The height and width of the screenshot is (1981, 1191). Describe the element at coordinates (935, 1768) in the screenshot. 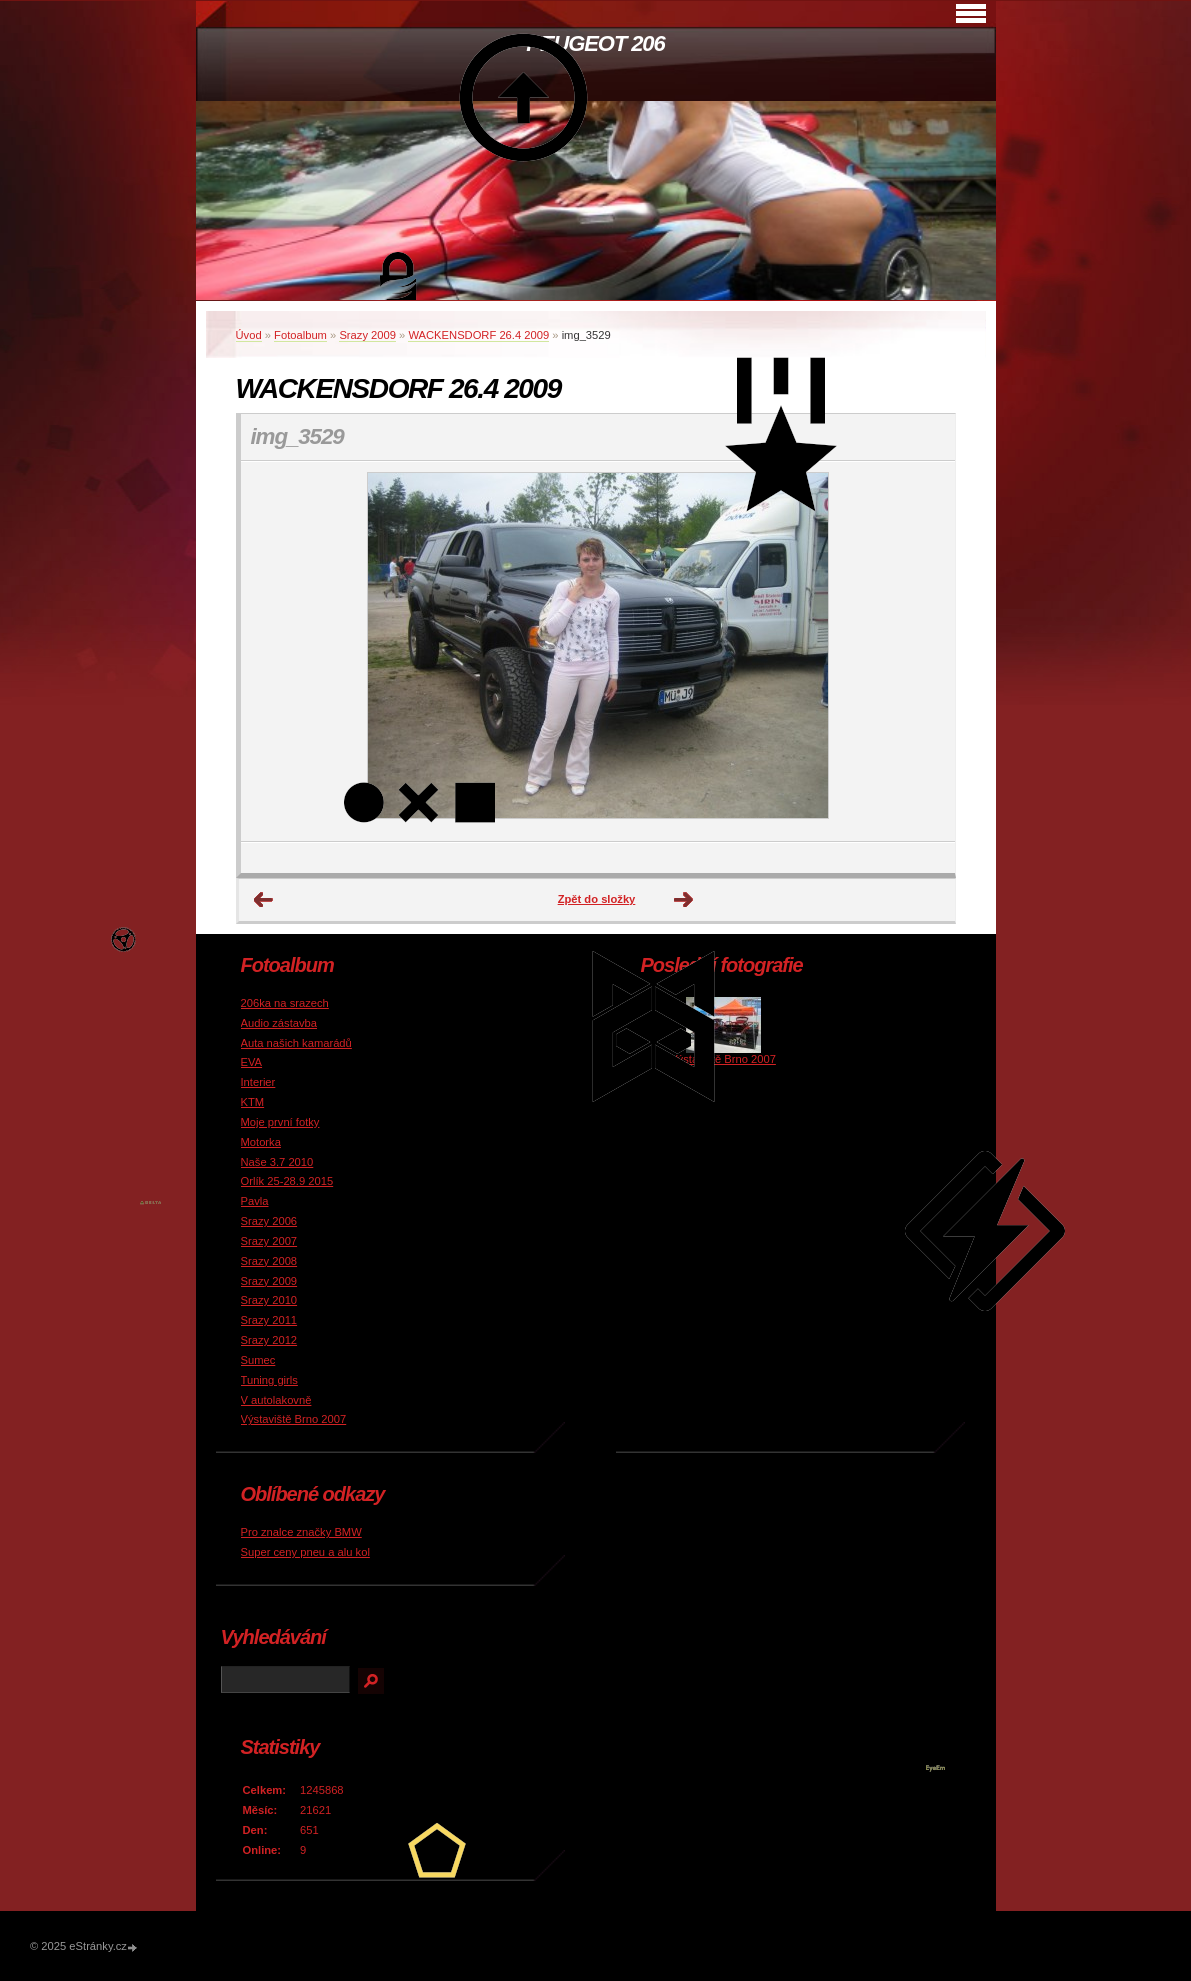

I see `open the EyeEm photography app` at that location.